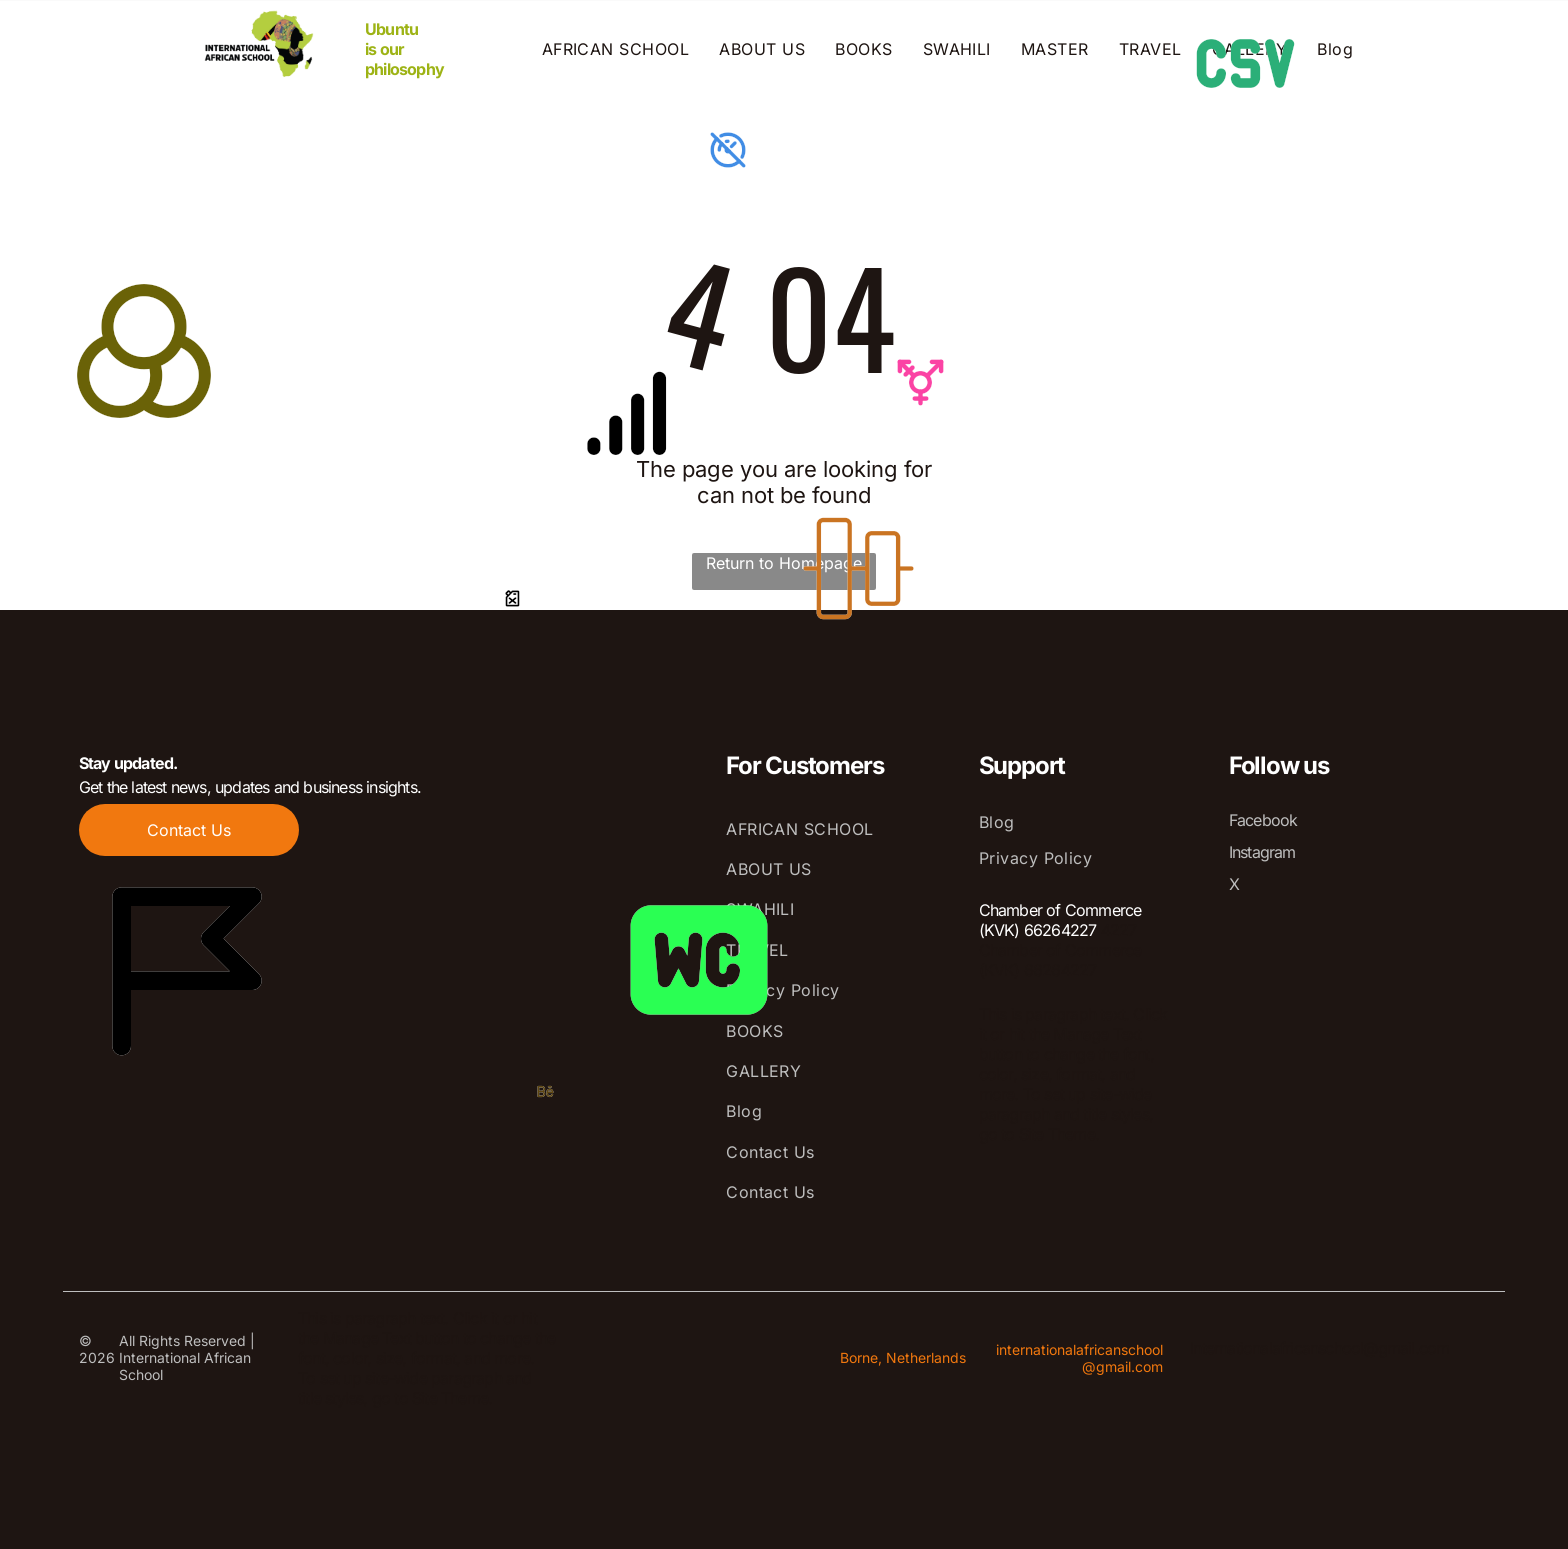 The width and height of the screenshot is (1568, 1549). I want to click on performance monitoring disabled, so click(728, 150).